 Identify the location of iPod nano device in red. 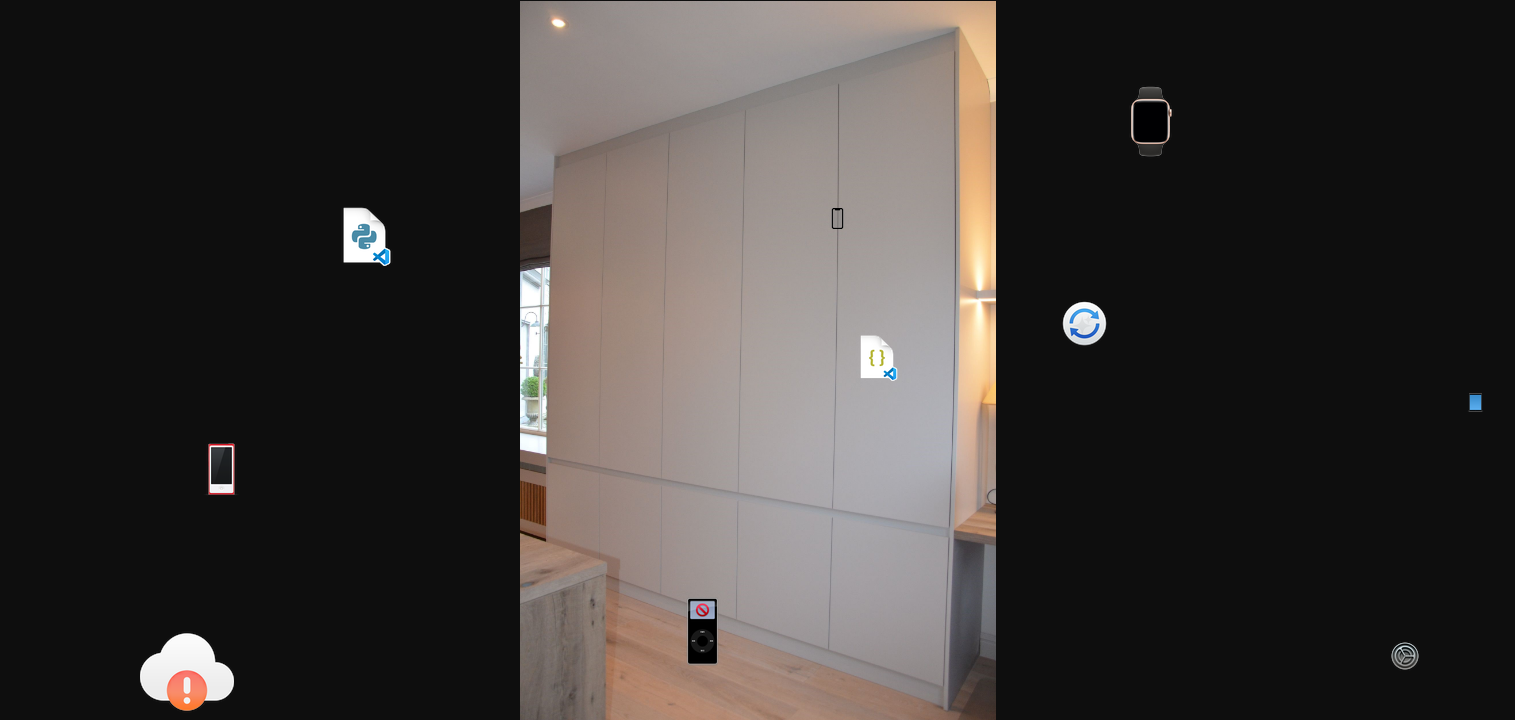
(221, 469).